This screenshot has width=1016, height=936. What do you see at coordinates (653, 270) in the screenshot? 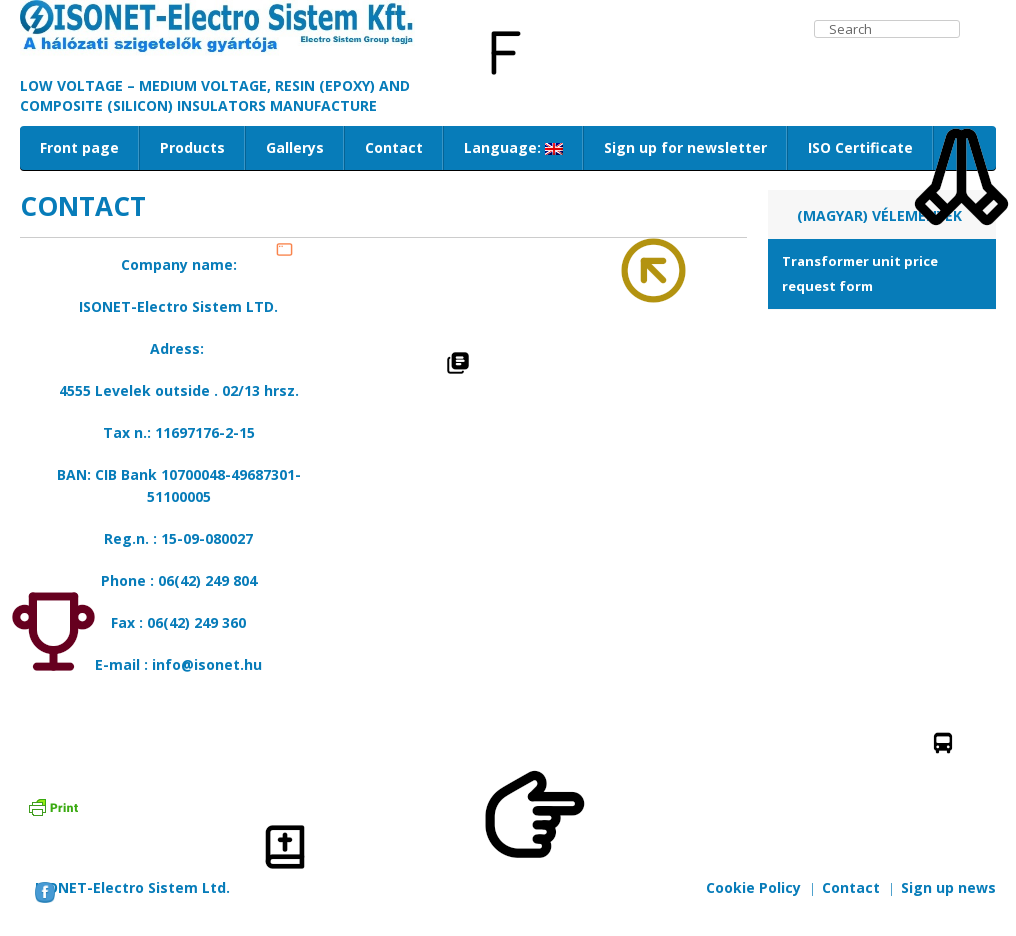
I see `navigate back to previous screen` at bounding box center [653, 270].